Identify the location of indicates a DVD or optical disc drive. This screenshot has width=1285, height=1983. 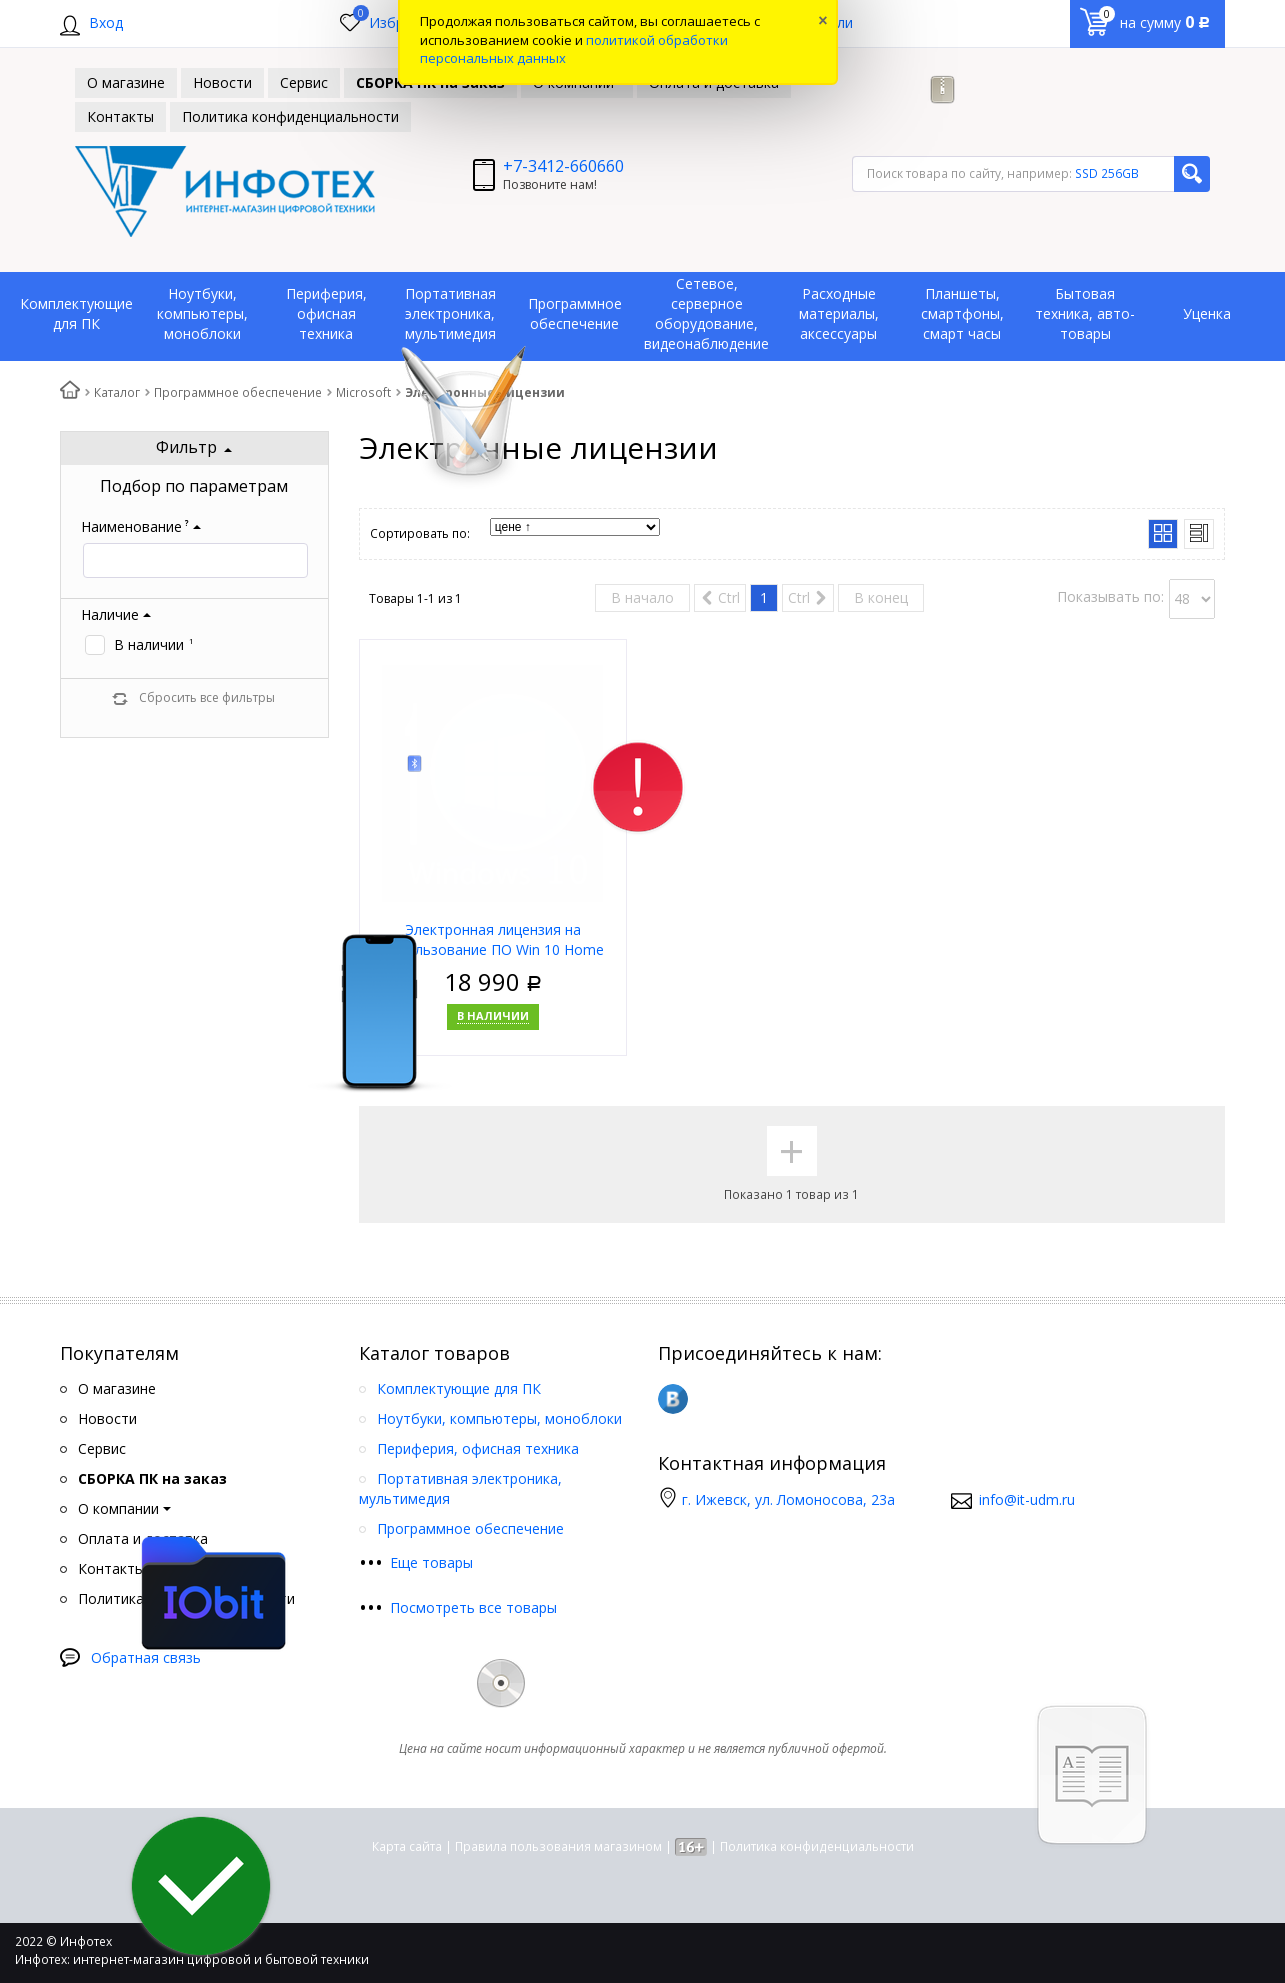
(501, 1683).